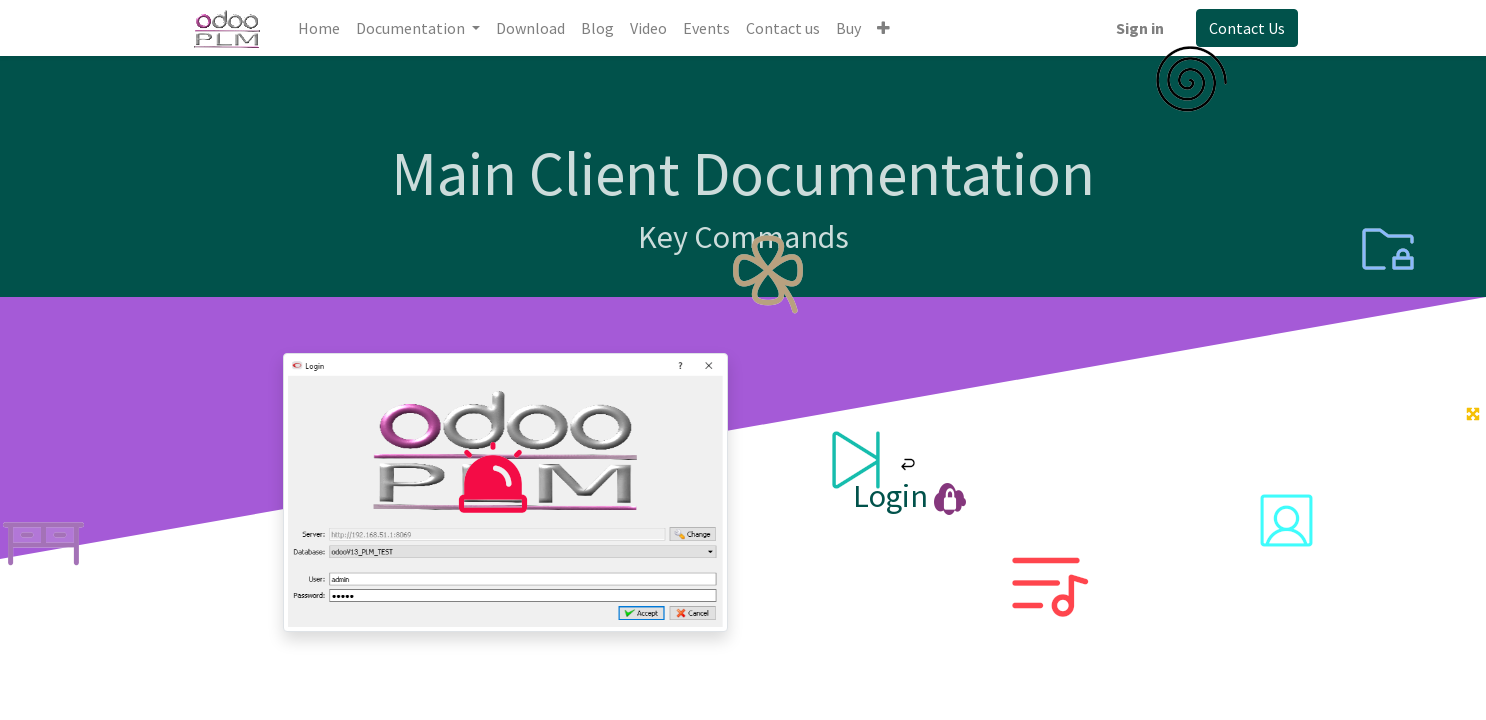  Describe the element at coordinates (43, 542) in the screenshot. I see `access workspace or office settings` at that location.